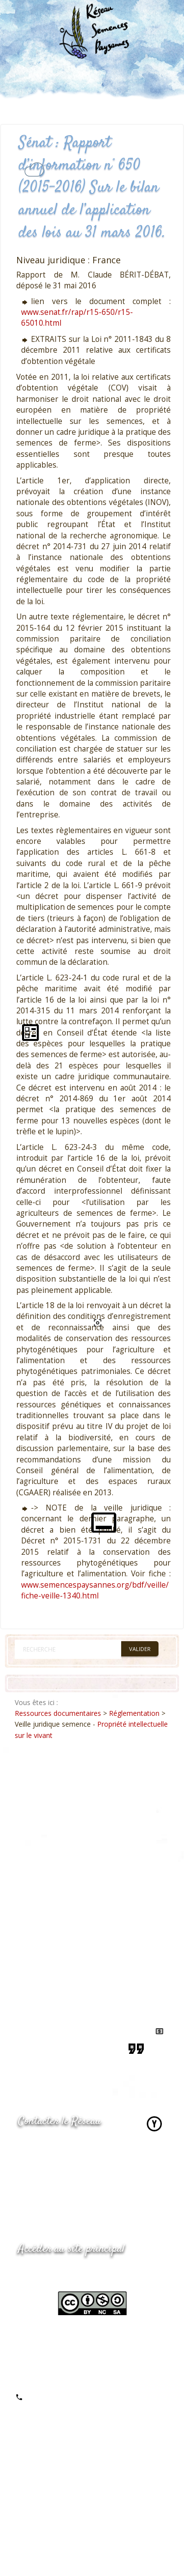 This screenshot has width=184, height=2576. I want to click on access cloud storage, so click(34, 169).